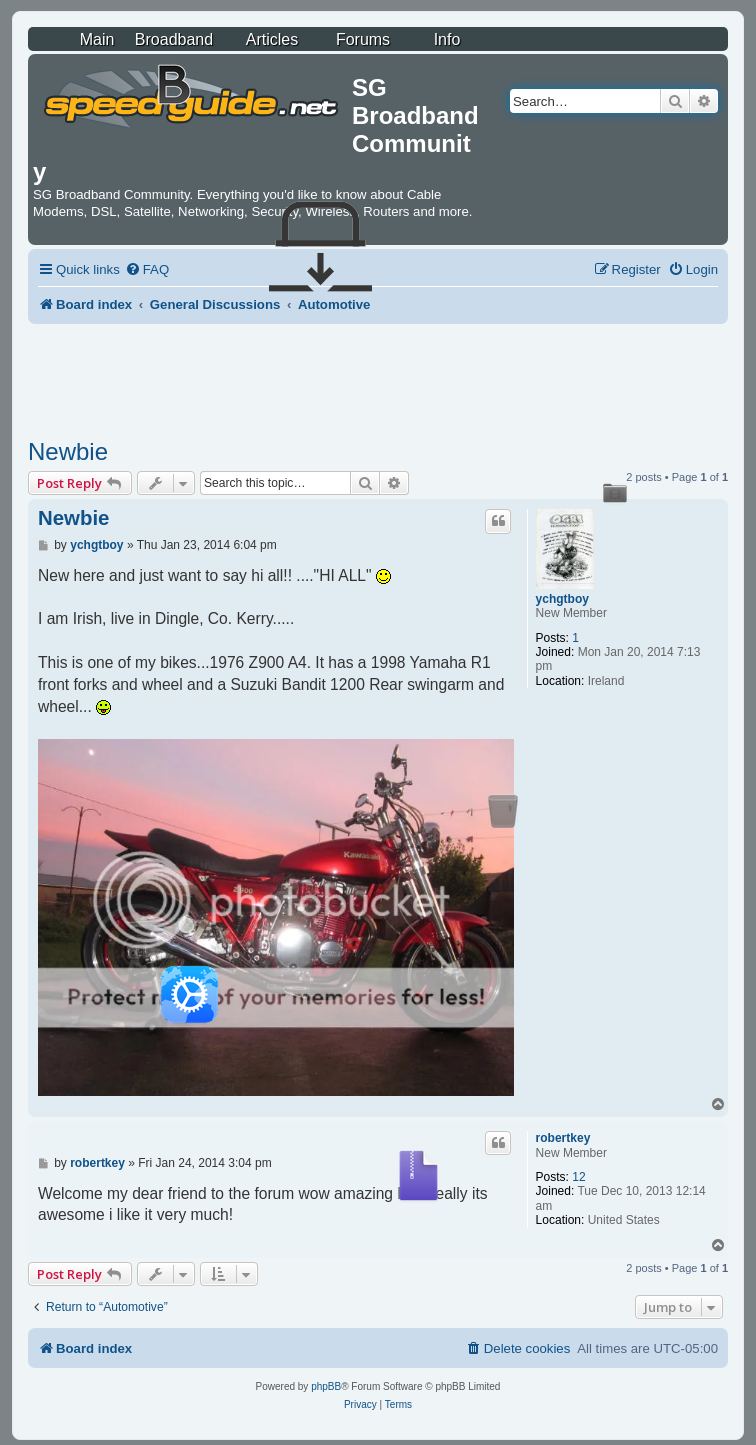  What do you see at coordinates (503, 811) in the screenshot?
I see `empty trash bin ready to receive deleted items` at bounding box center [503, 811].